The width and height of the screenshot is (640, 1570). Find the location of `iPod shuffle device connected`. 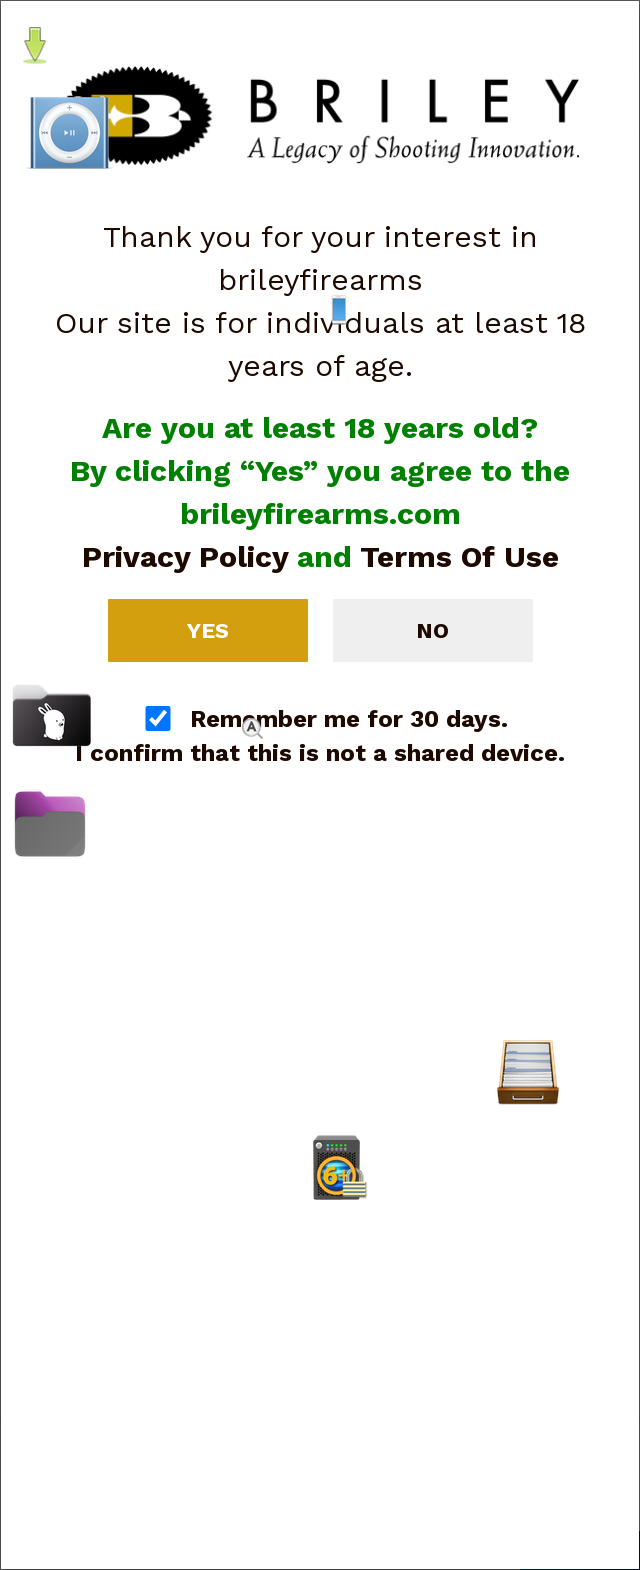

iPod shuffle device connected is located at coordinates (69, 132).